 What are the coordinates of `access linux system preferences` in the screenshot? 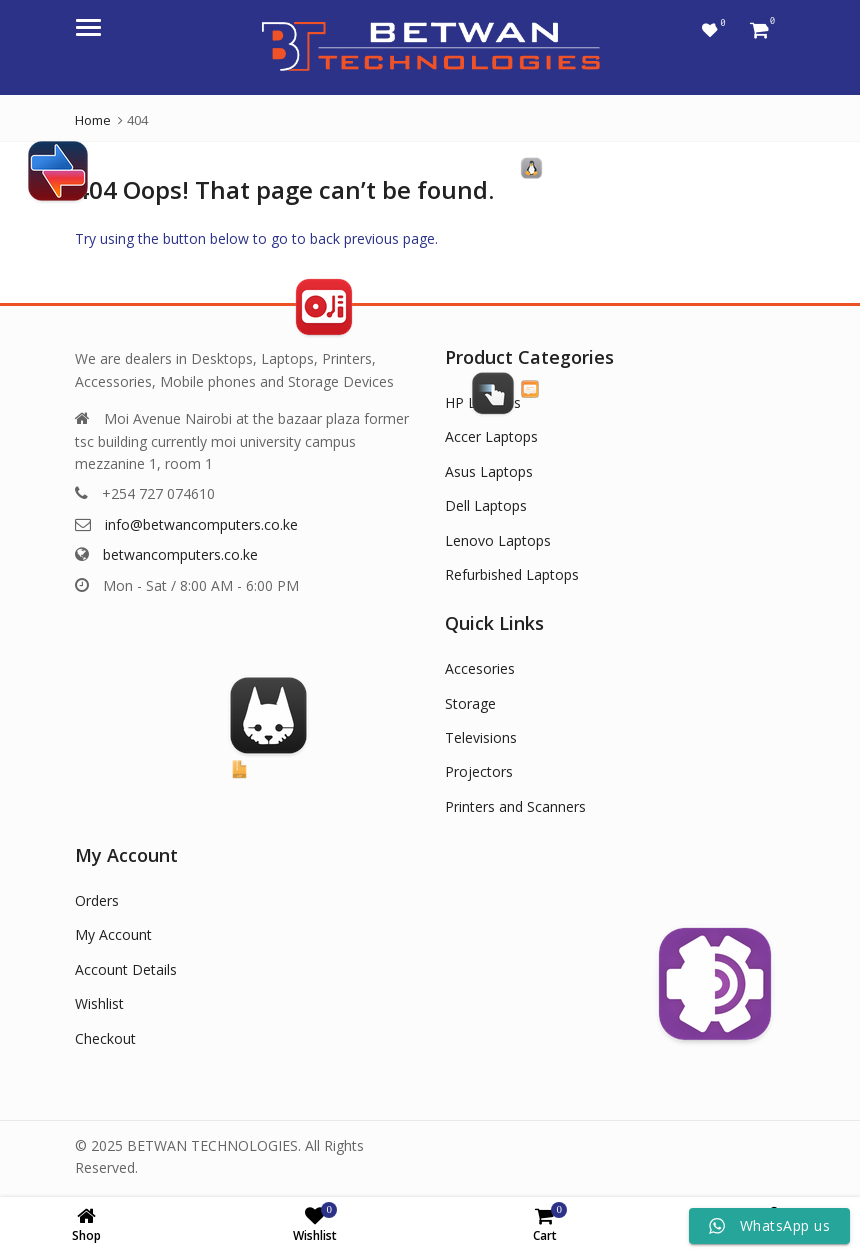 It's located at (531, 168).